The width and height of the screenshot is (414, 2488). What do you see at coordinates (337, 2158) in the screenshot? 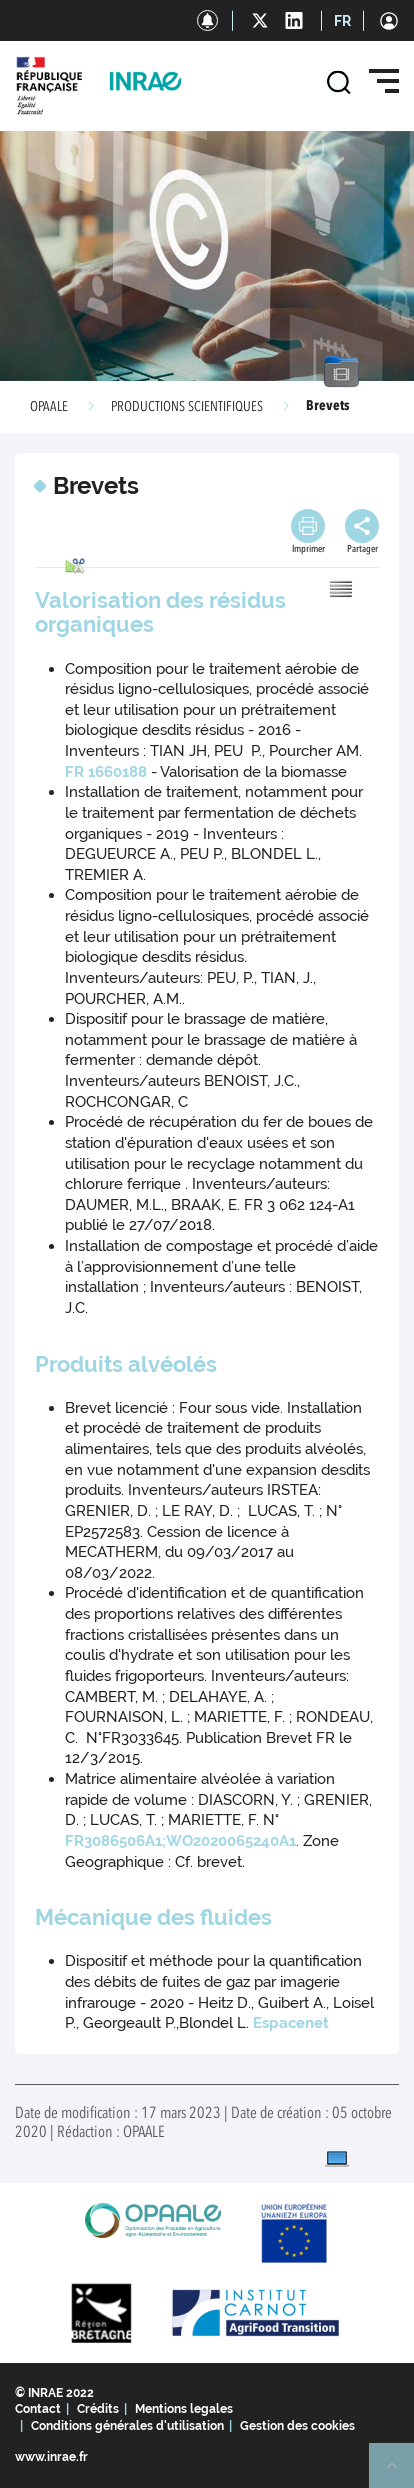
I see `represents this macbook pro device in system settings` at bounding box center [337, 2158].